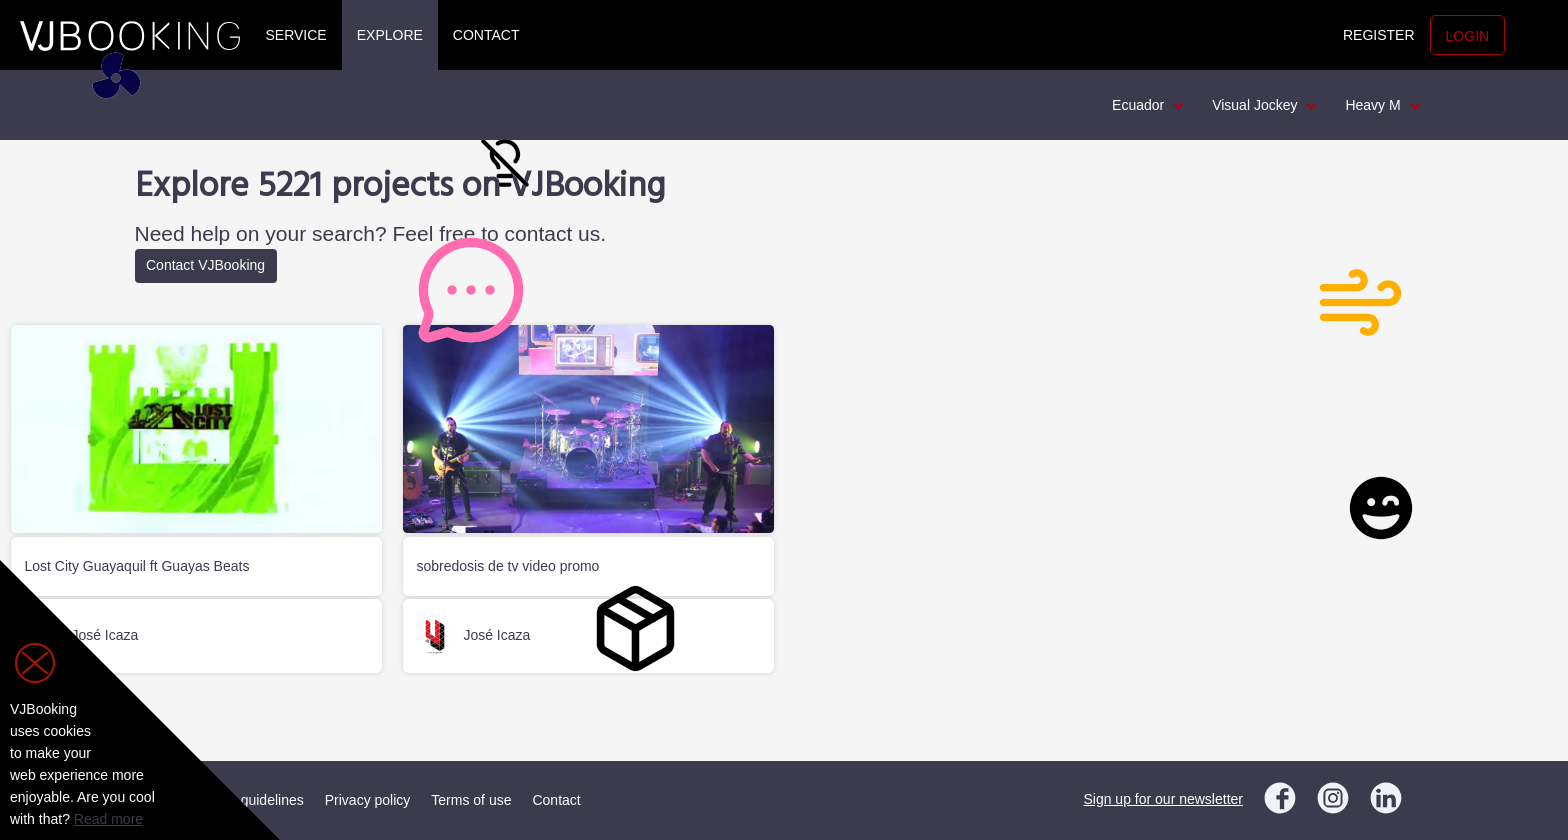  What do you see at coordinates (471, 290) in the screenshot?
I see `open chat or messaging` at bounding box center [471, 290].